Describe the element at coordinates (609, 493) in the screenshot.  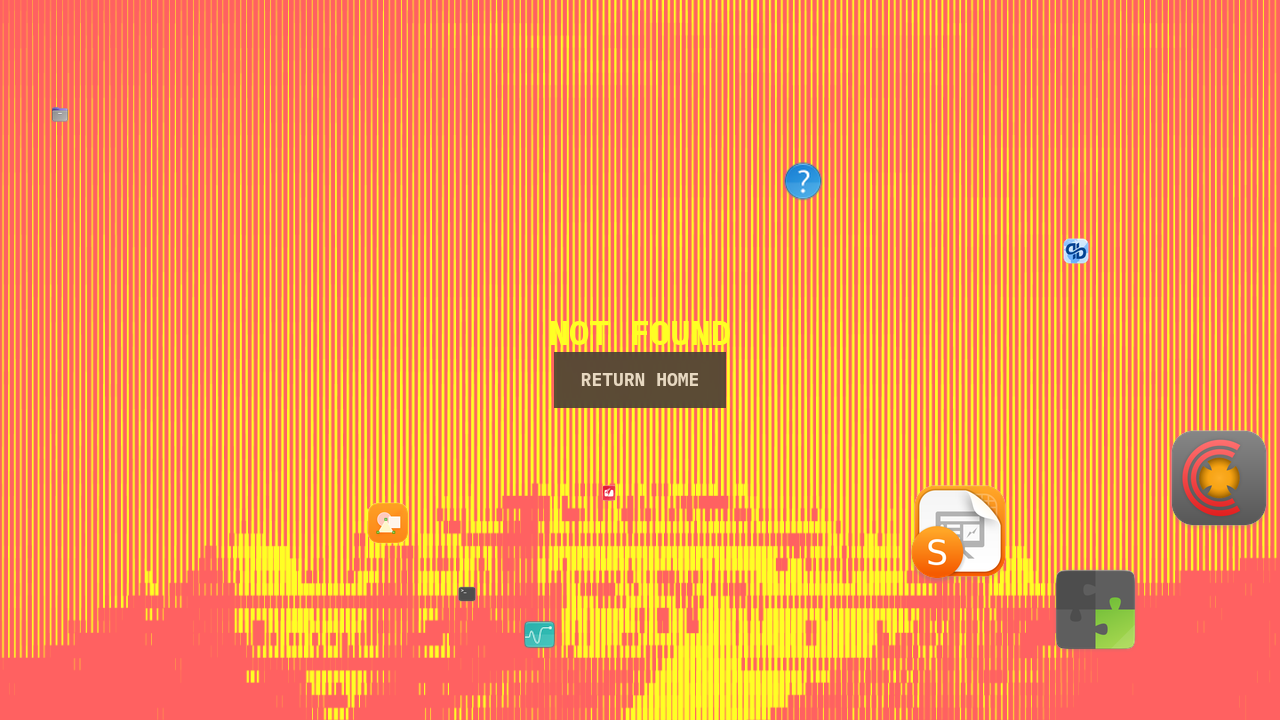
I see `an EPS image file` at that location.